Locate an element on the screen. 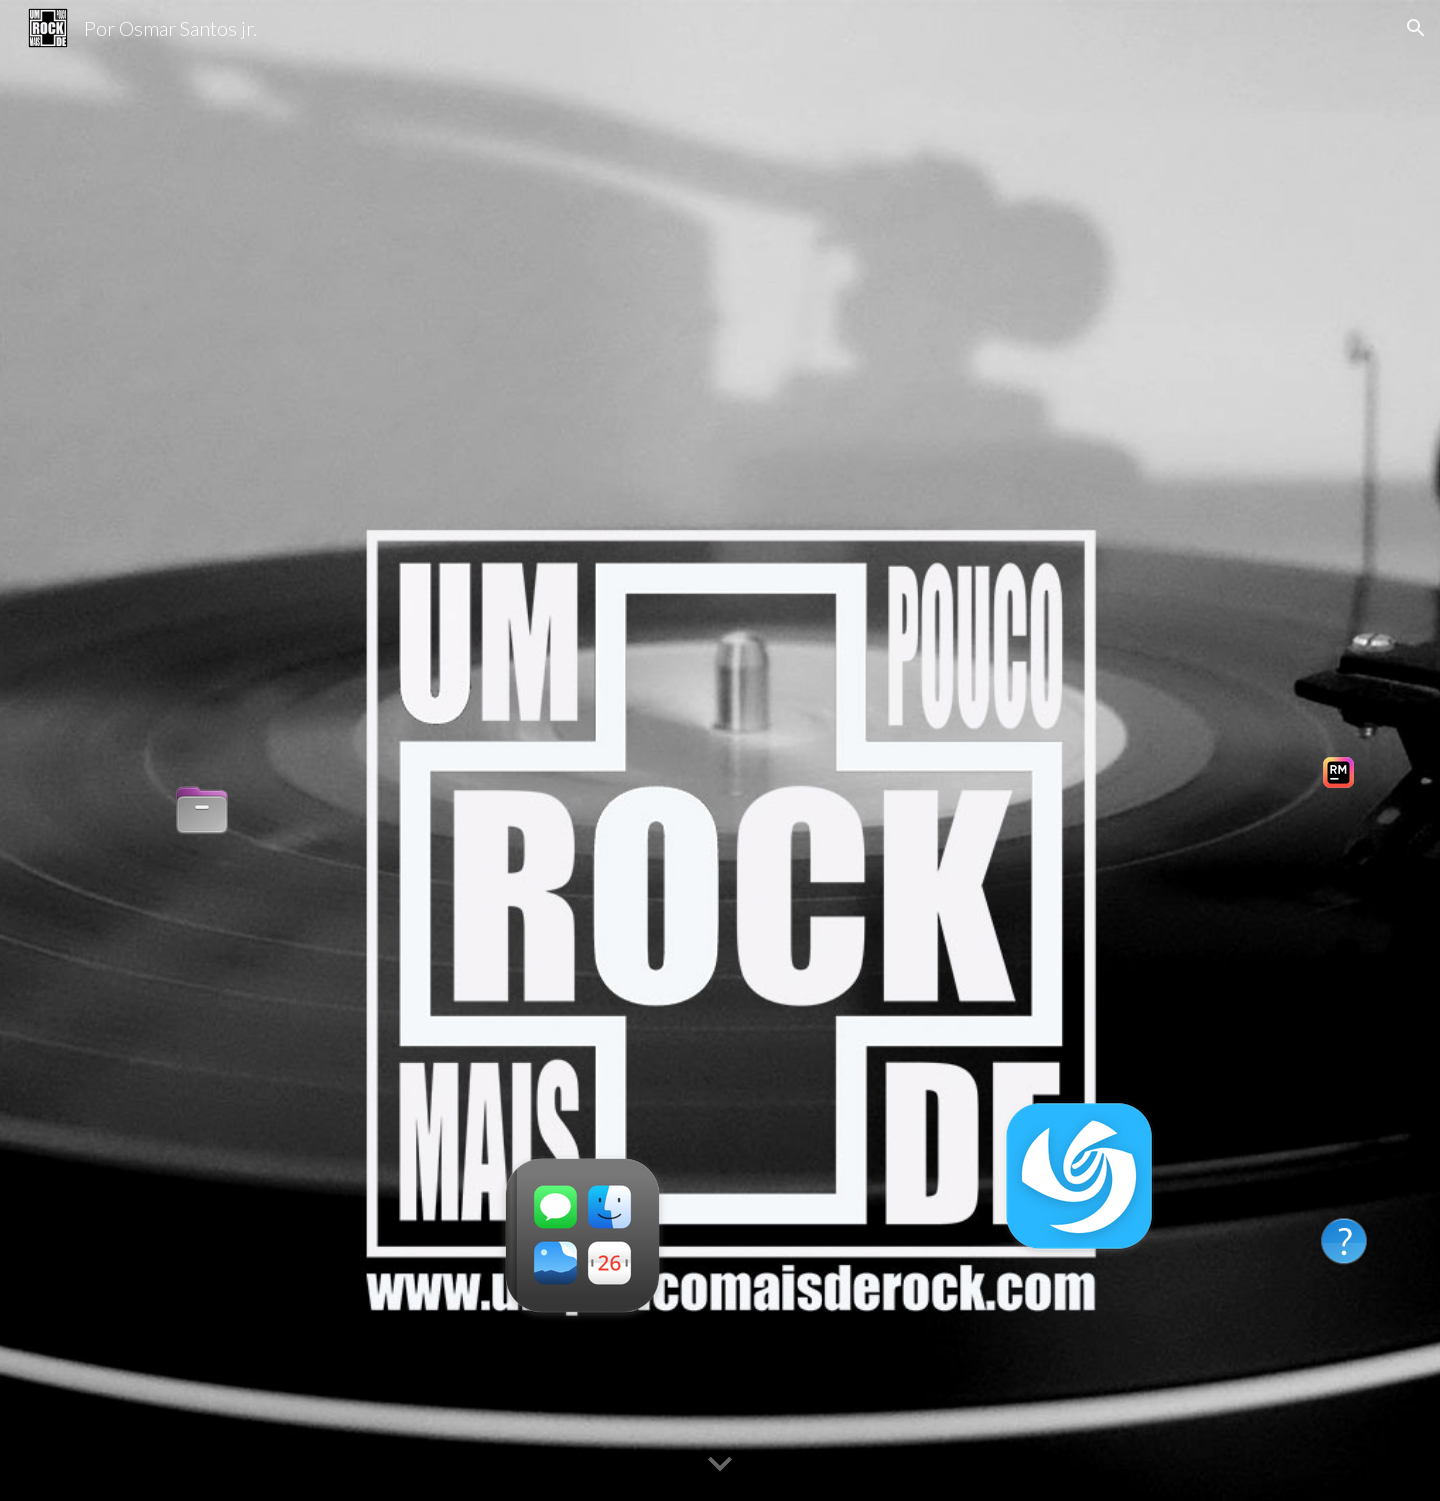 The width and height of the screenshot is (1440, 1501). open deepin operating system settings or app store is located at coordinates (1079, 1176).